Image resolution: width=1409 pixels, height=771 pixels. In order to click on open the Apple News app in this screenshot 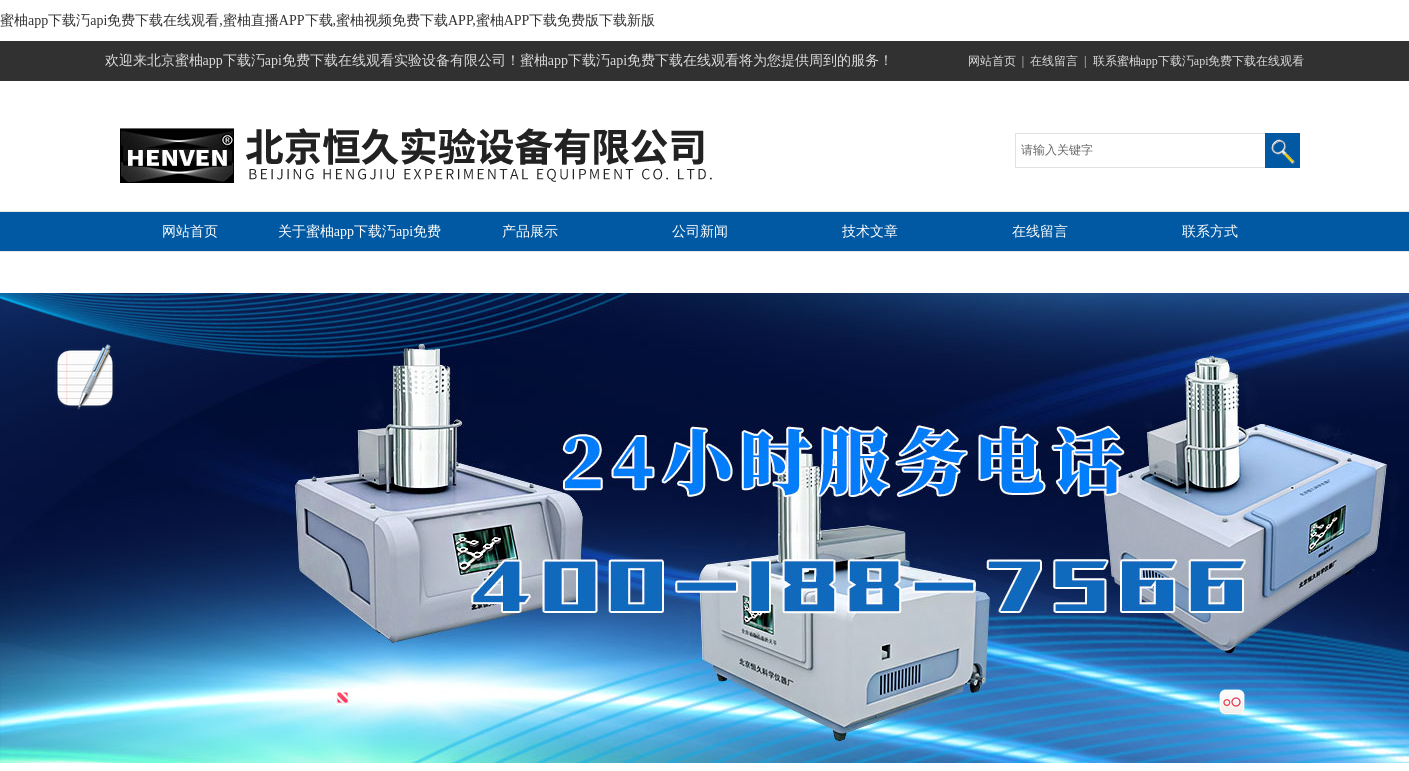, I will do `click(342, 697)`.